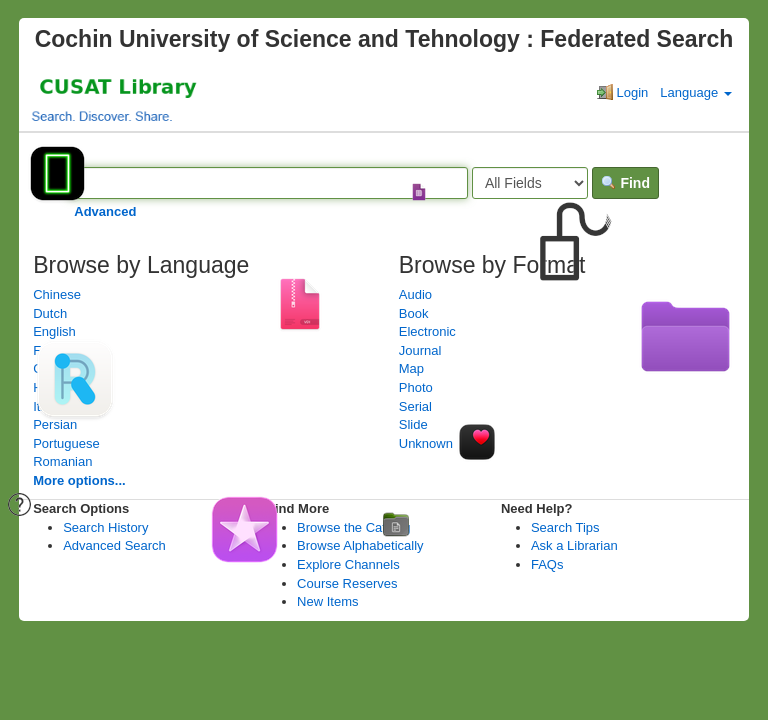 This screenshot has height=720, width=768. What do you see at coordinates (57, 173) in the screenshot?
I see `launch portal reloaded game` at bounding box center [57, 173].